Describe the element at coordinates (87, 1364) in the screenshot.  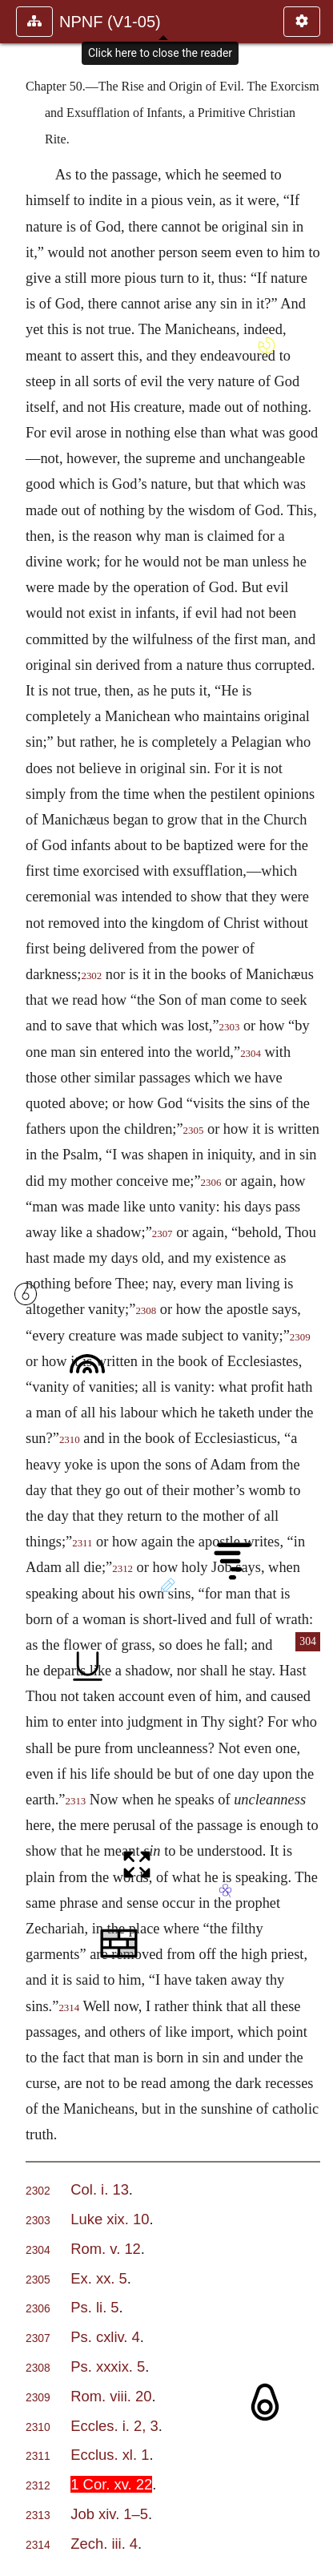
I see `indicates pride or LGBTQ+ related content` at that location.